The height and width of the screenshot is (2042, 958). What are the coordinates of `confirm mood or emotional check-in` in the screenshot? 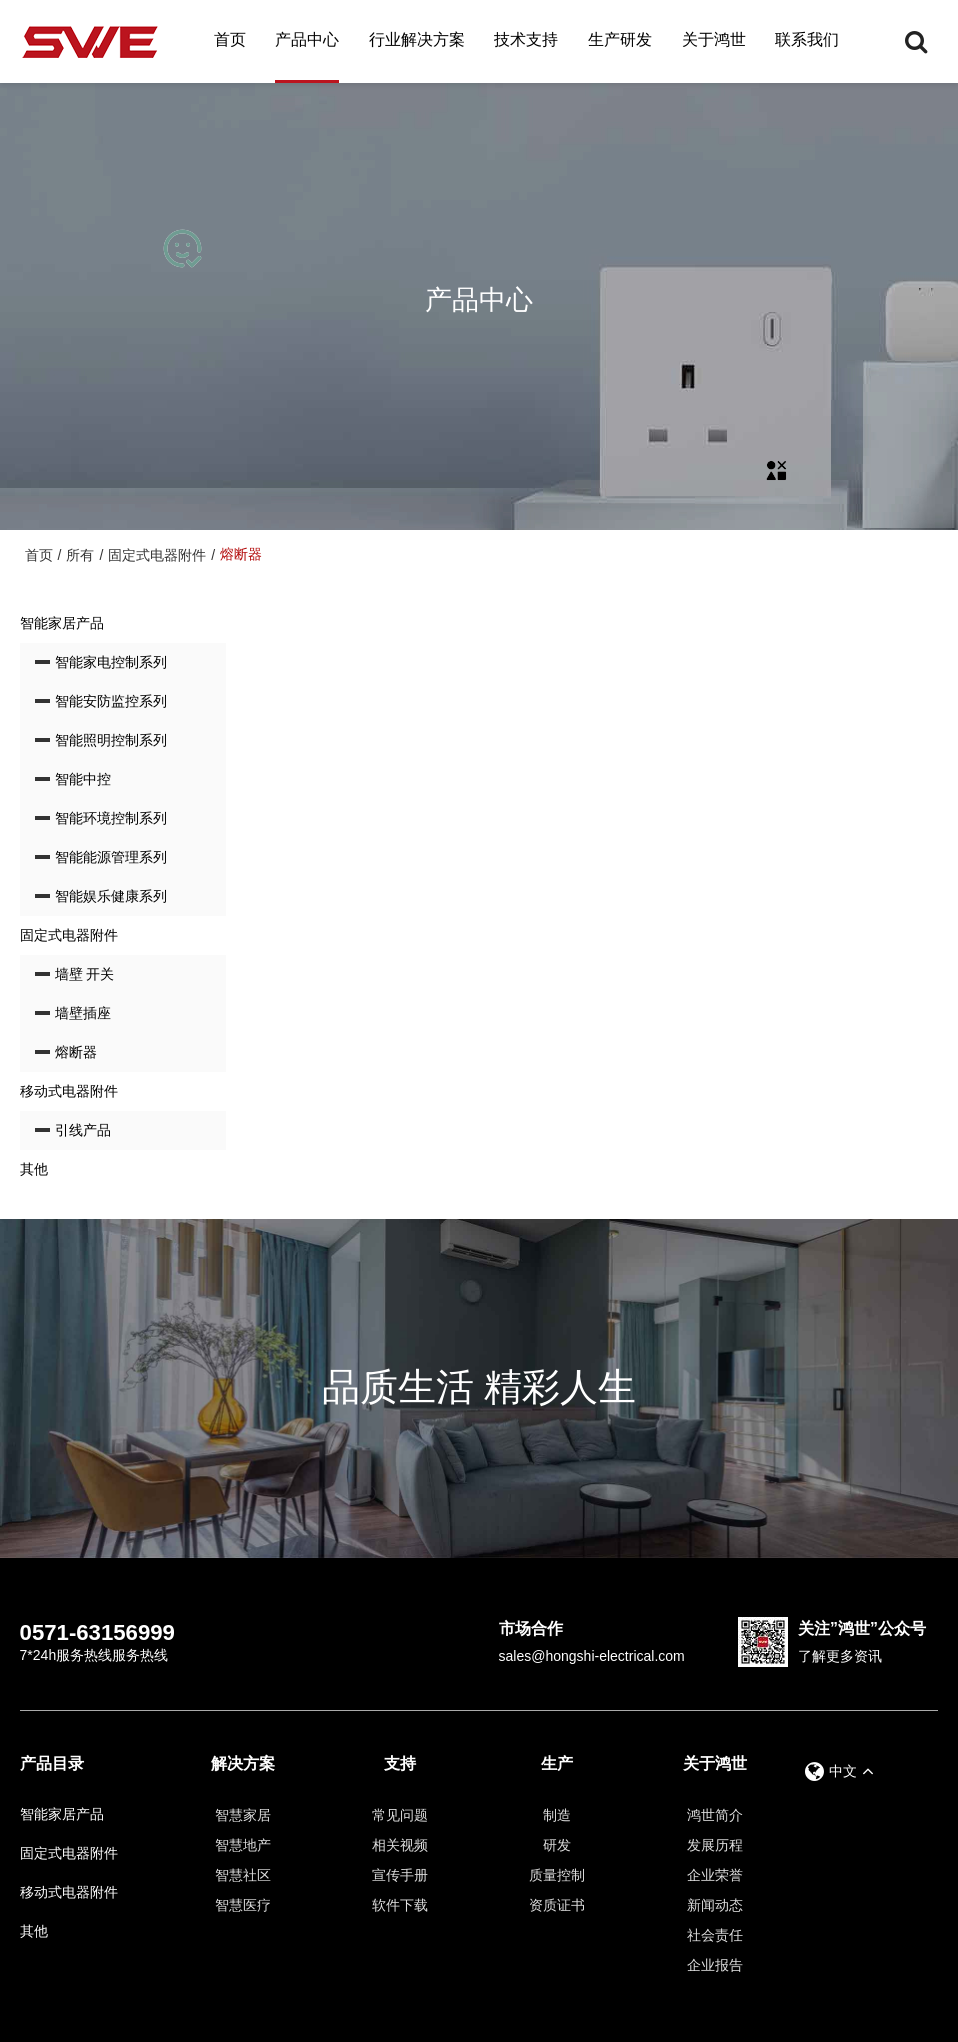 It's located at (182, 248).